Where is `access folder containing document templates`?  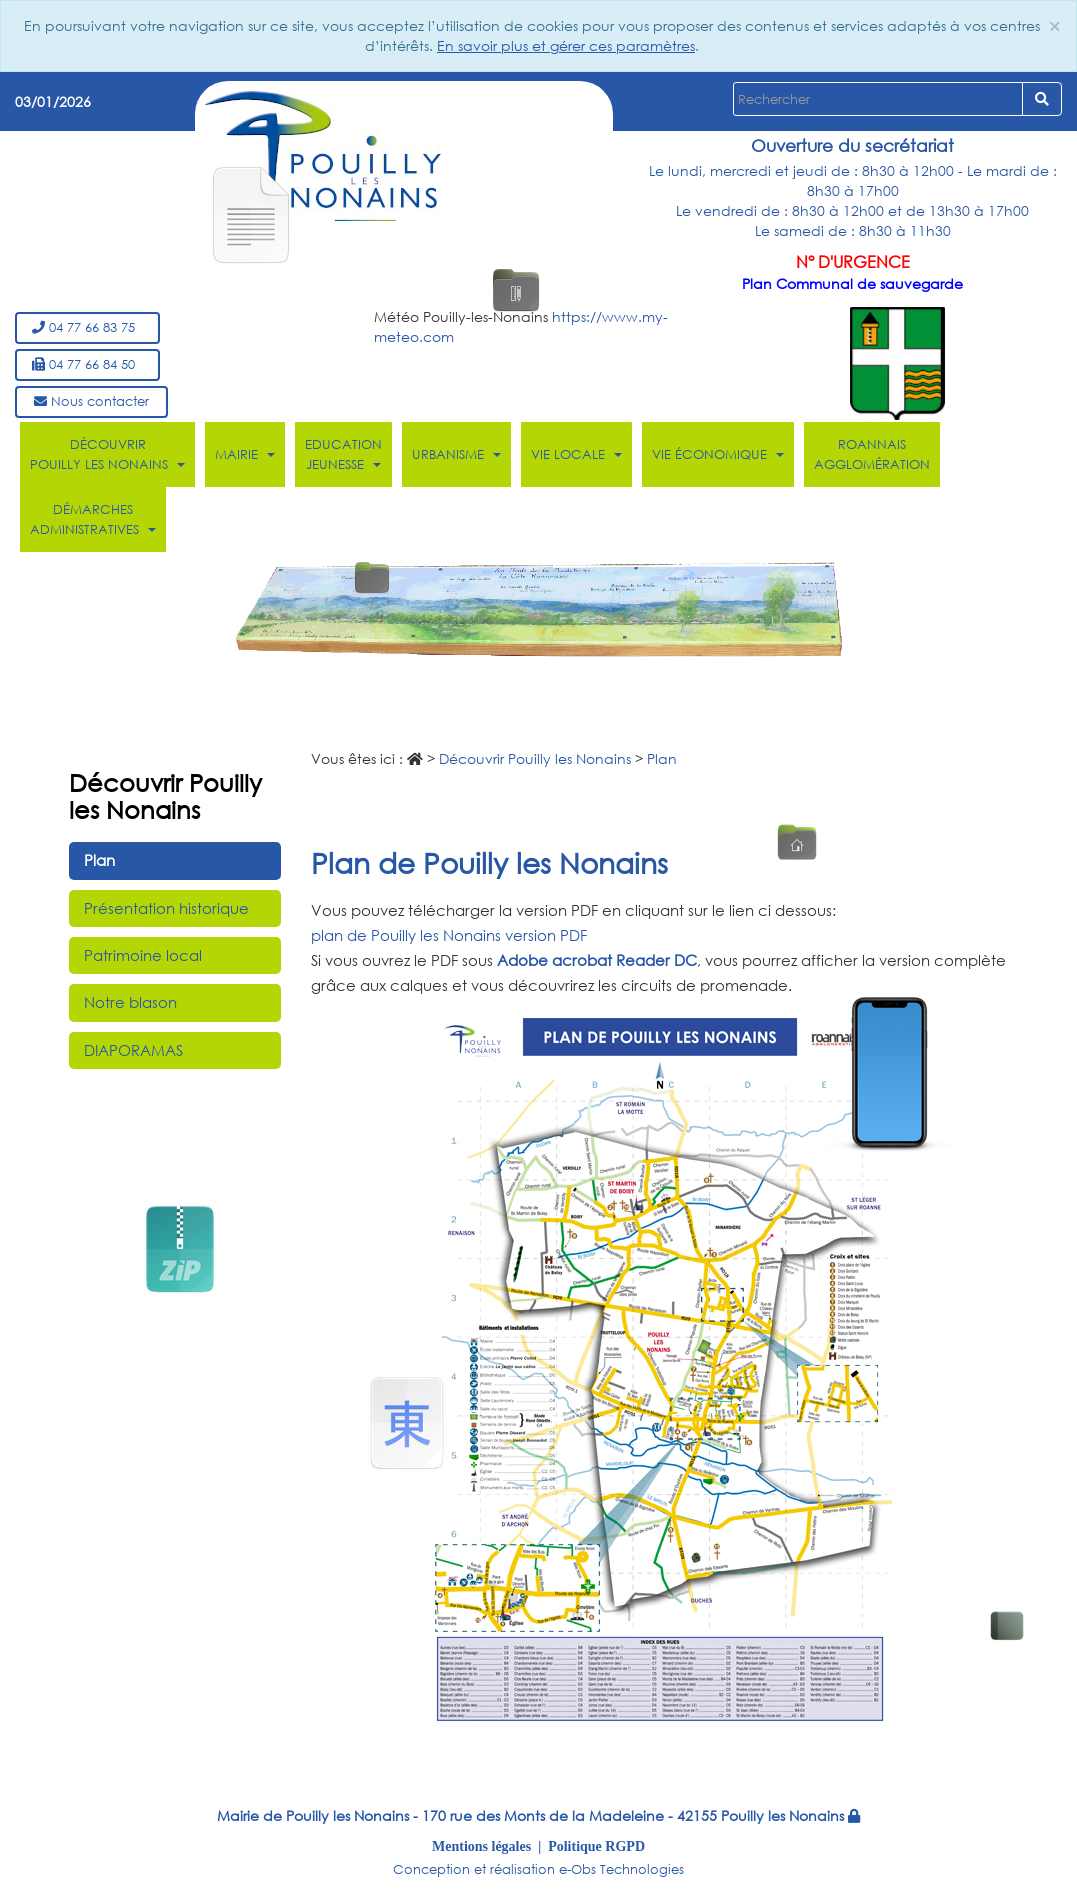
access folder containing document templates is located at coordinates (516, 290).